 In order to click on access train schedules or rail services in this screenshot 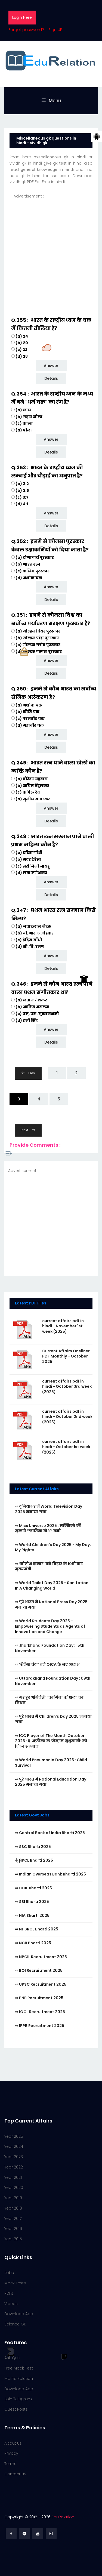, I will do `click(18, 1860)`.